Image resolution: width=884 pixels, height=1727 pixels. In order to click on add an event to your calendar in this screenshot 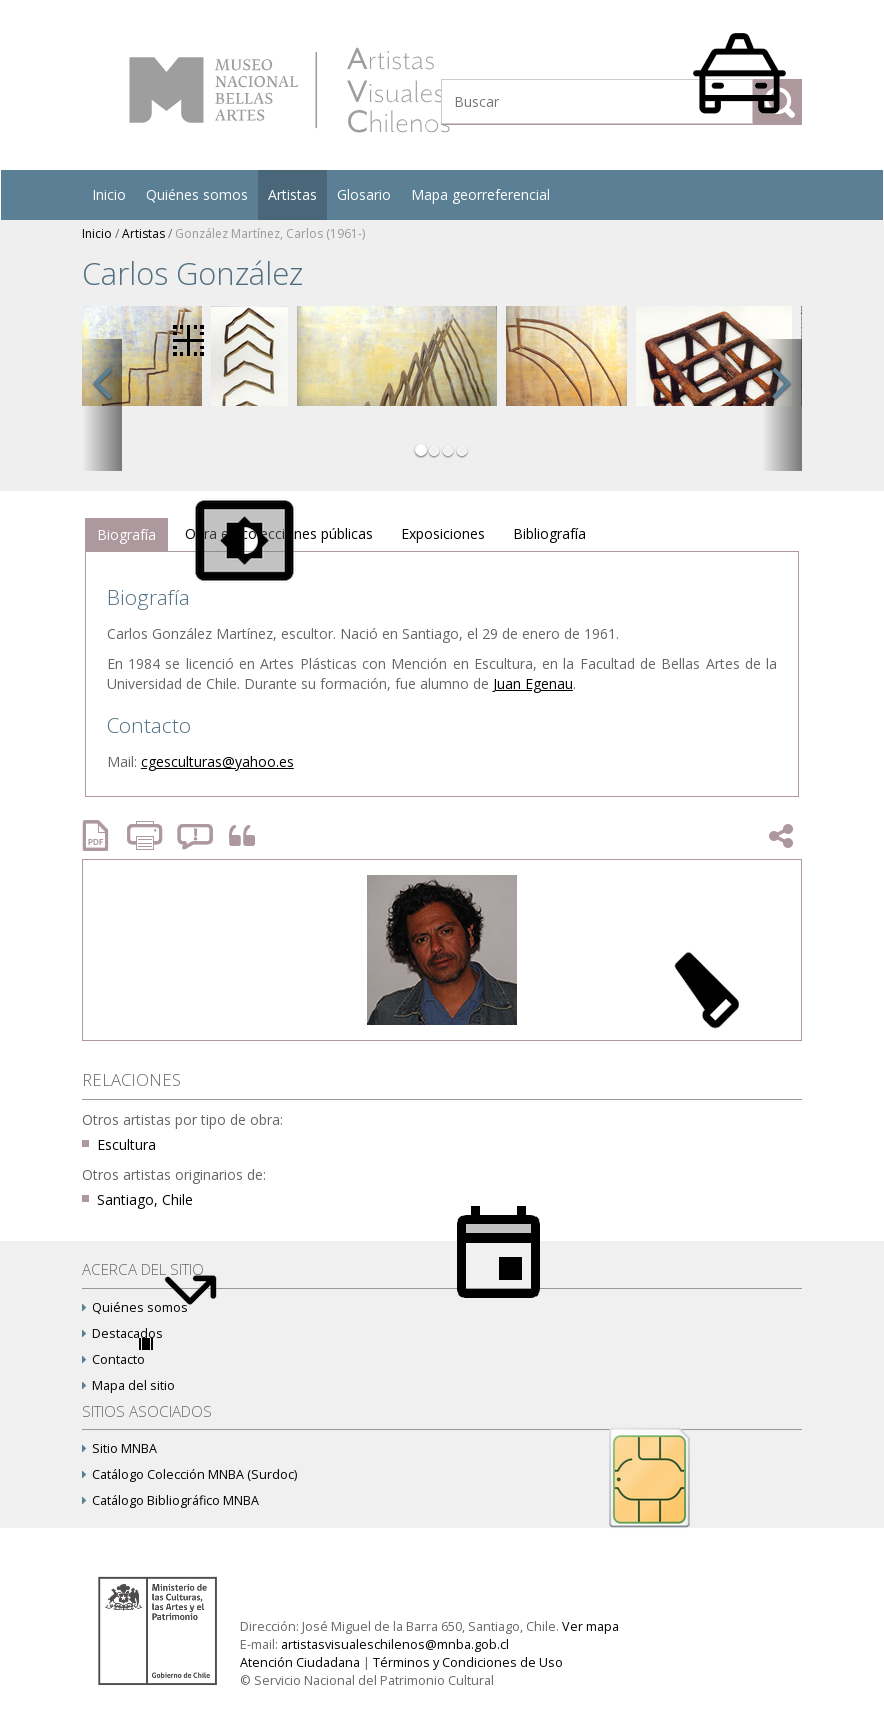, I will do `click(498, 1256)`.